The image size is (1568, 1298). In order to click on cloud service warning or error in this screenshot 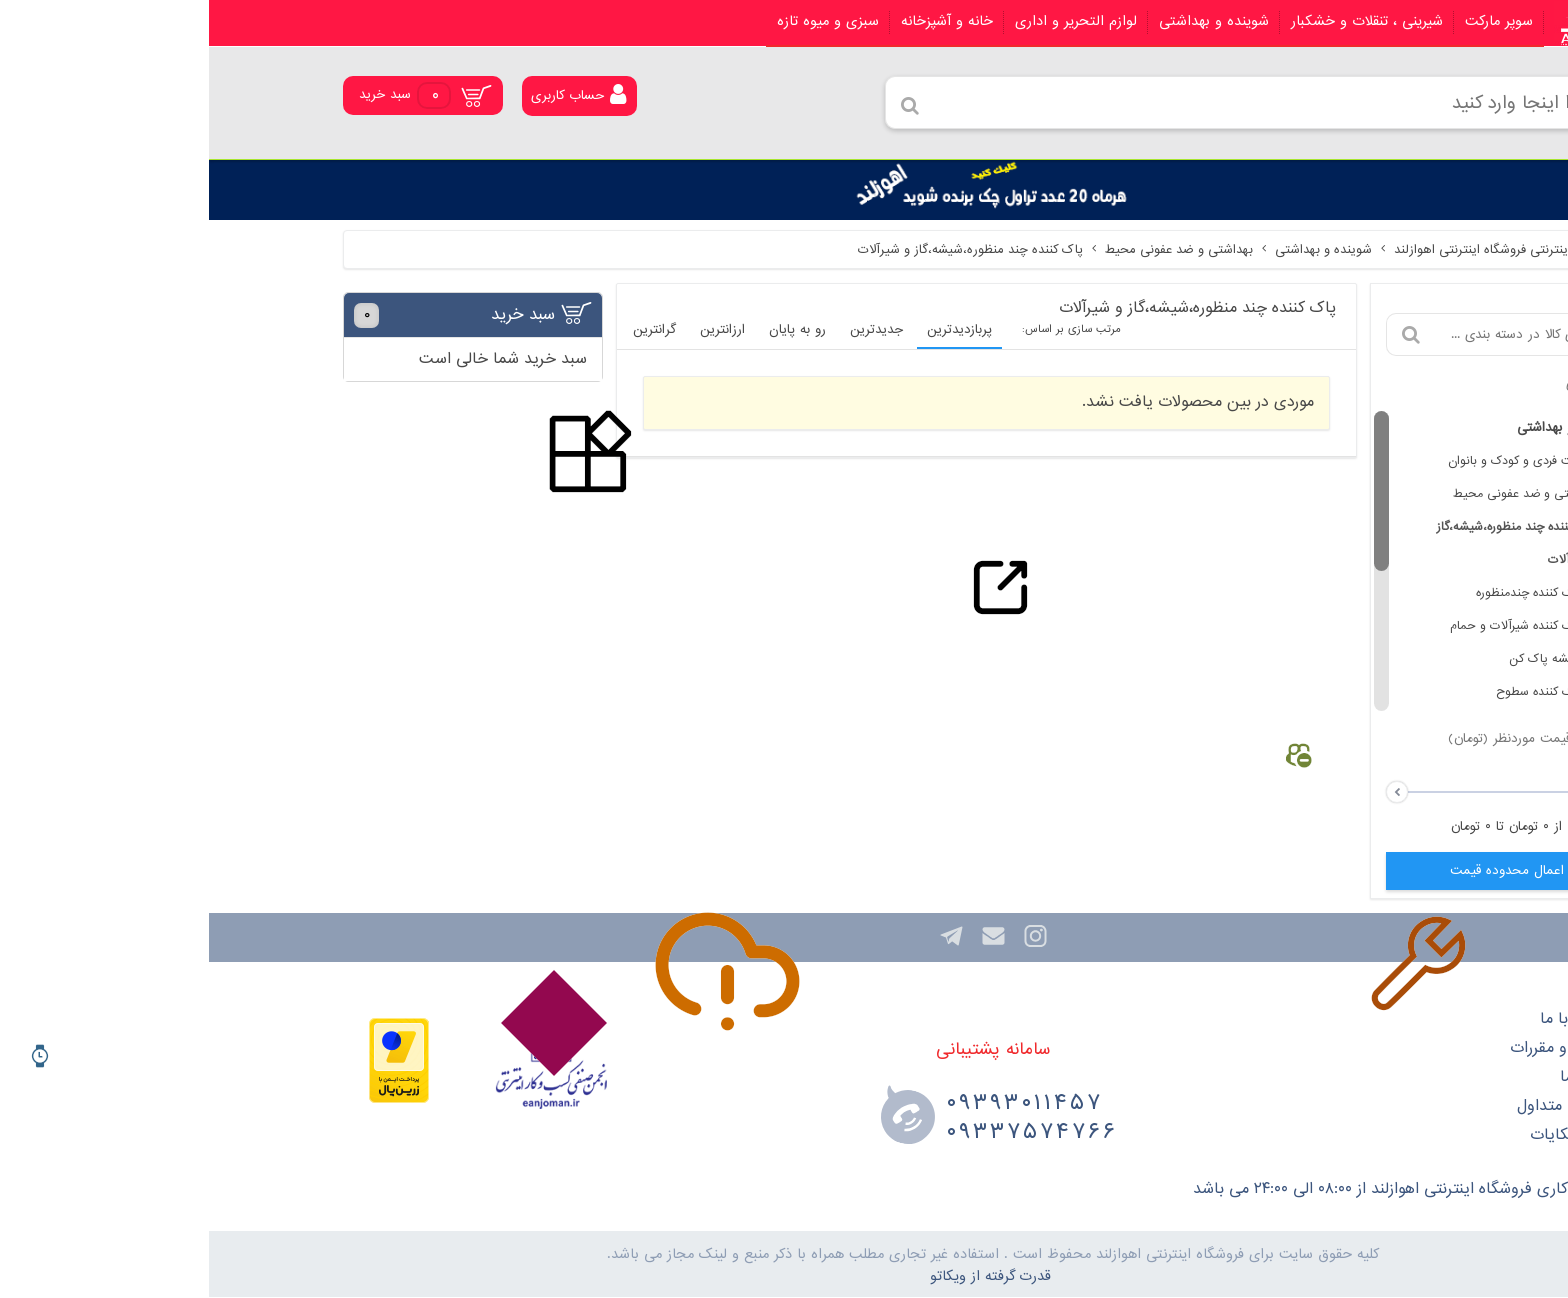, I will do `click(727, 971)`.